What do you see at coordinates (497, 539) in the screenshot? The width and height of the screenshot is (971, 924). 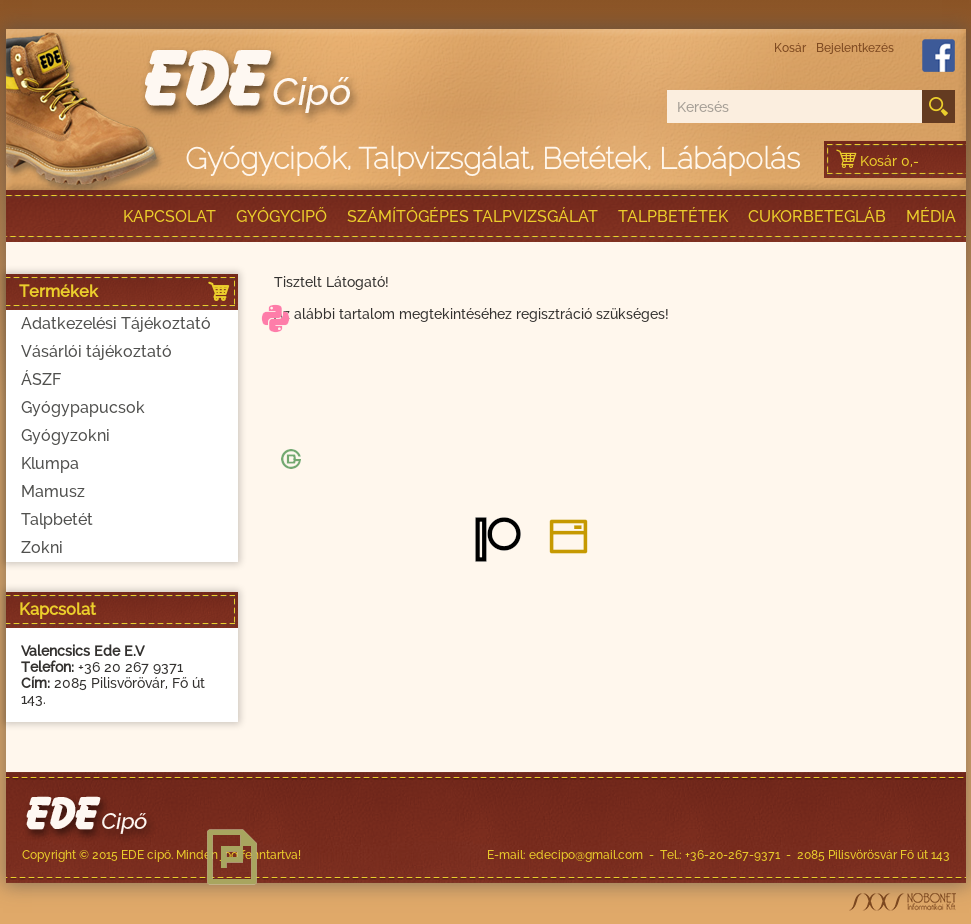 I see `link to Patreon profile` at bounding box center [497, 539].